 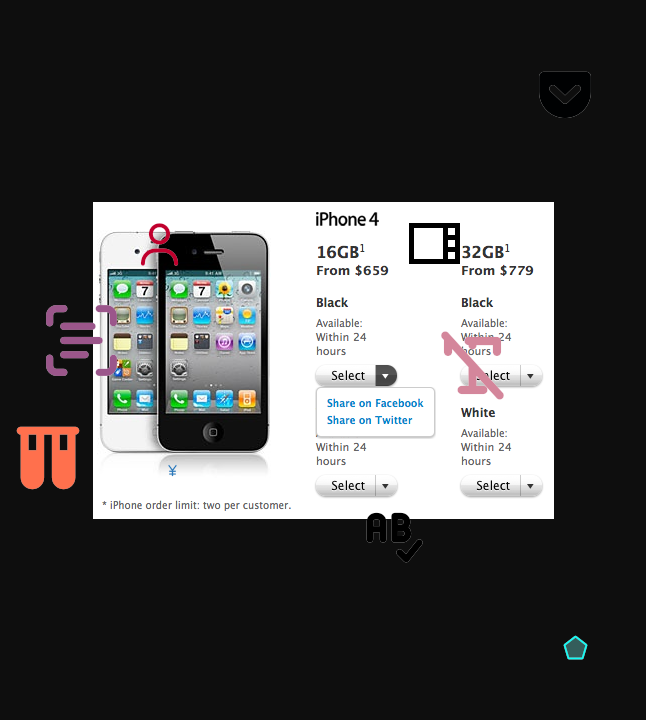 What do you see at coordinates (81, 340) in the screenshot?
I see `scan document to extract text` at bounding box center [81, 340].